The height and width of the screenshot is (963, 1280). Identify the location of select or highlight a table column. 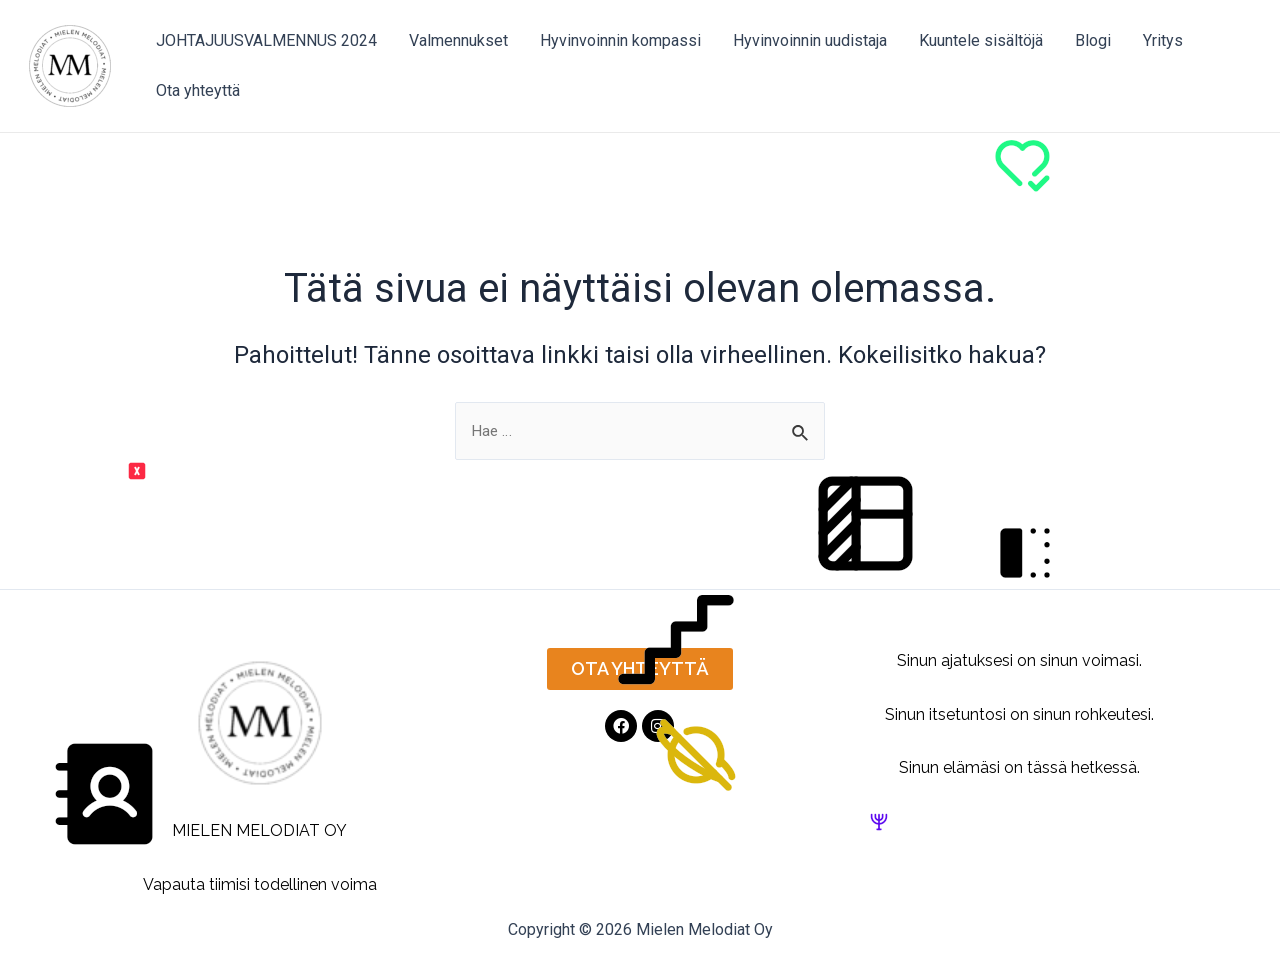
(865, 523).